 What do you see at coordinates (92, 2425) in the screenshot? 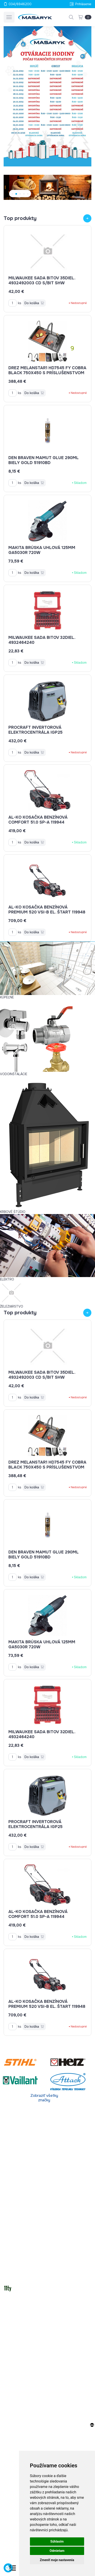
I see `monero cryptocurrency logo` at bounding box center [92, 2425].